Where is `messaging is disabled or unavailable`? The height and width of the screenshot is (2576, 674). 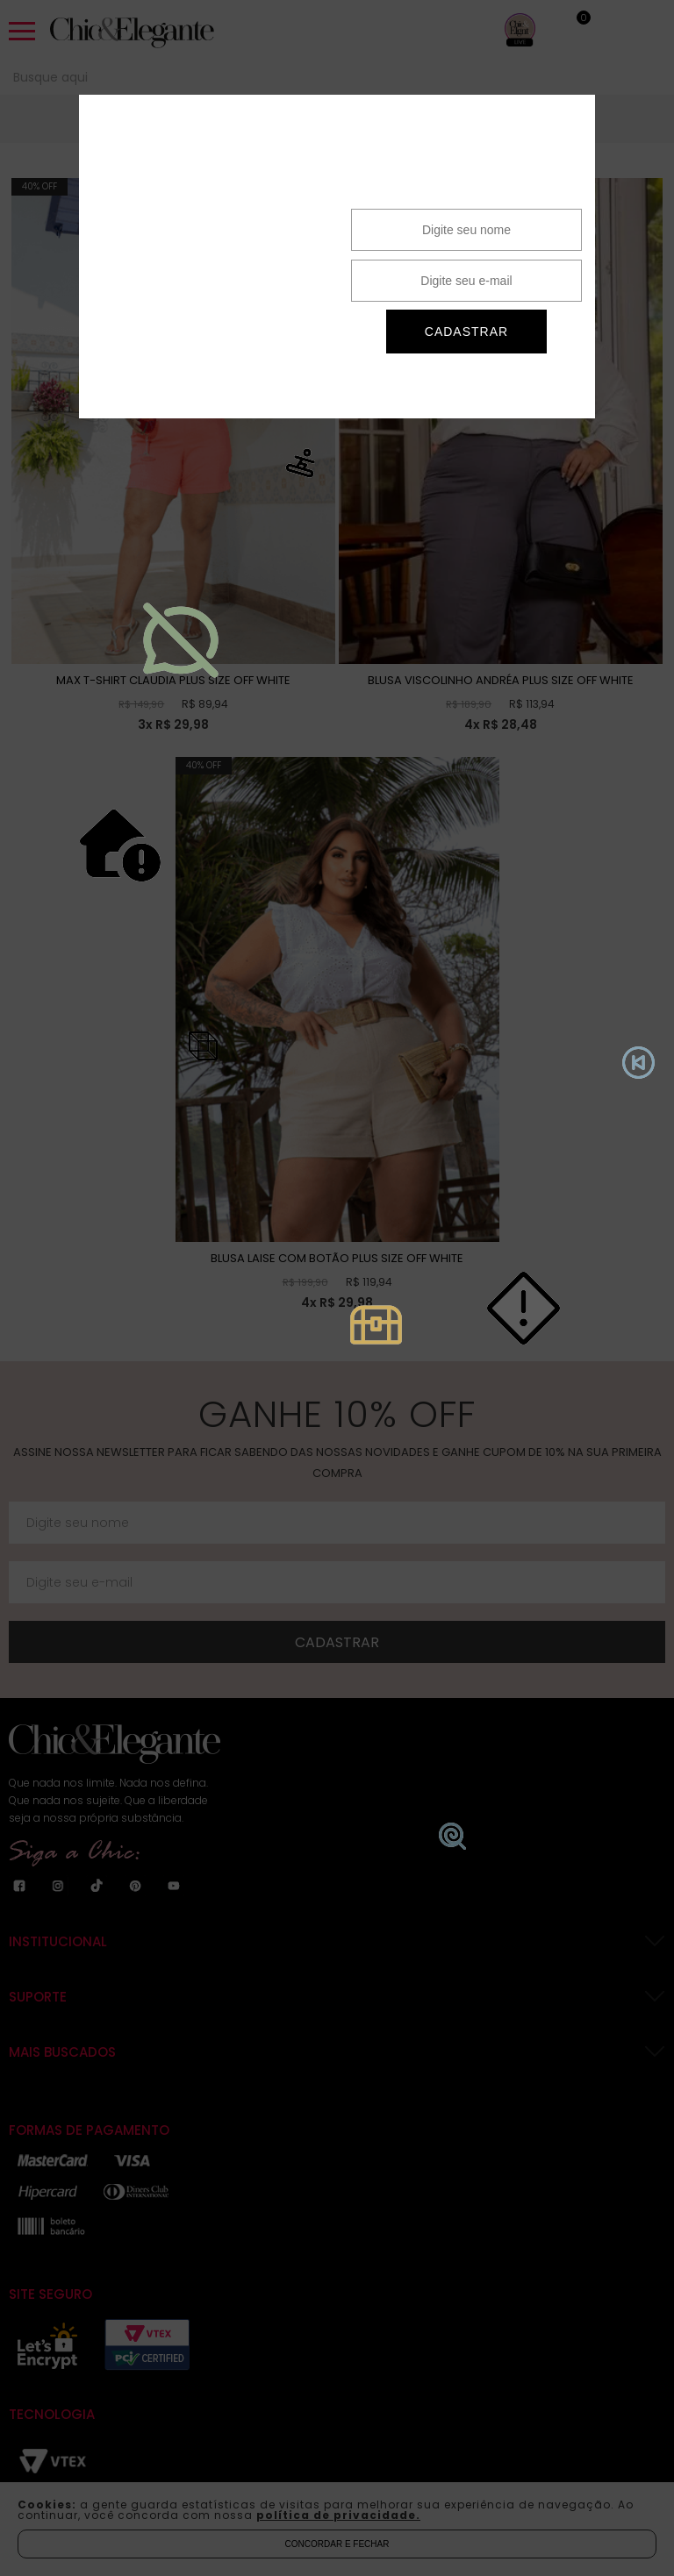 messaging is disabled or unavailable is located at coordinates (181, 640).